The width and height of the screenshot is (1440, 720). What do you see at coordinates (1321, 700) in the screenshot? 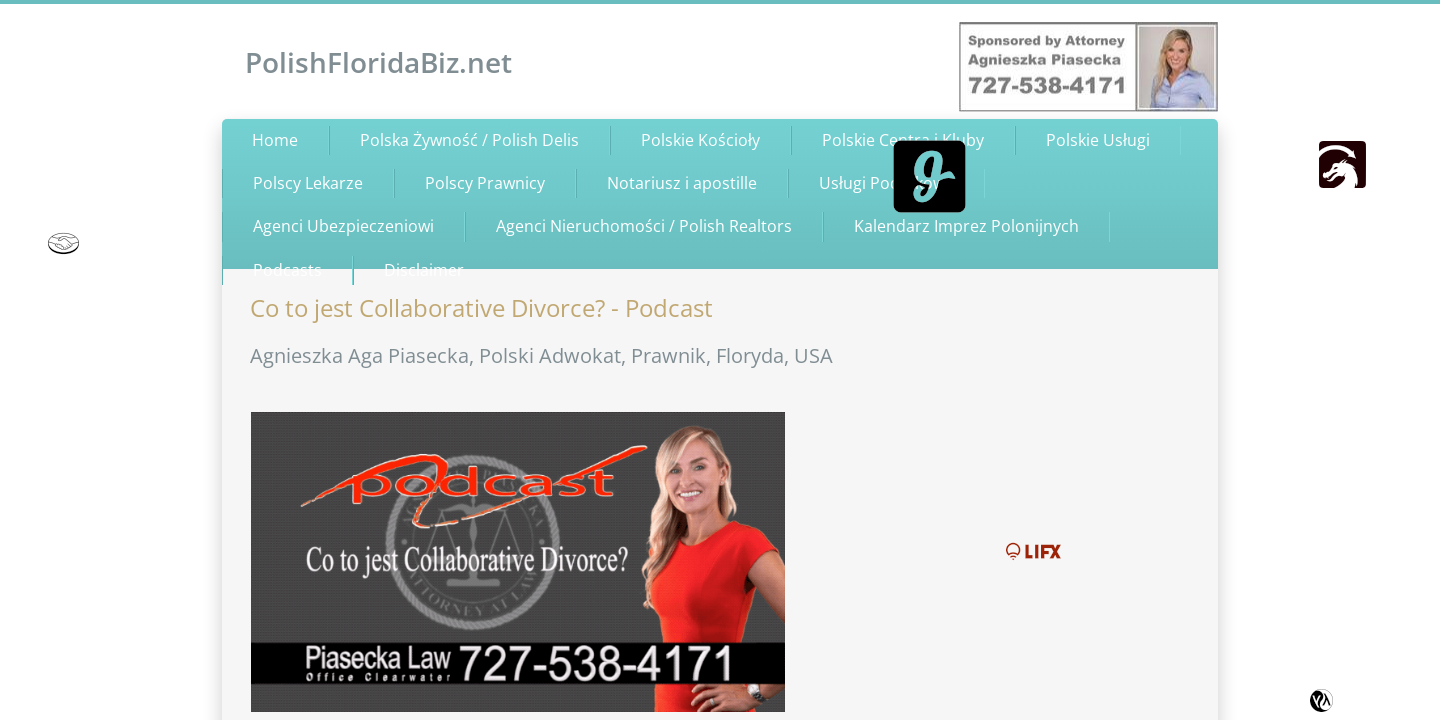
I see `indicates a project built with common lisp` at bounding box center [1321, 700].